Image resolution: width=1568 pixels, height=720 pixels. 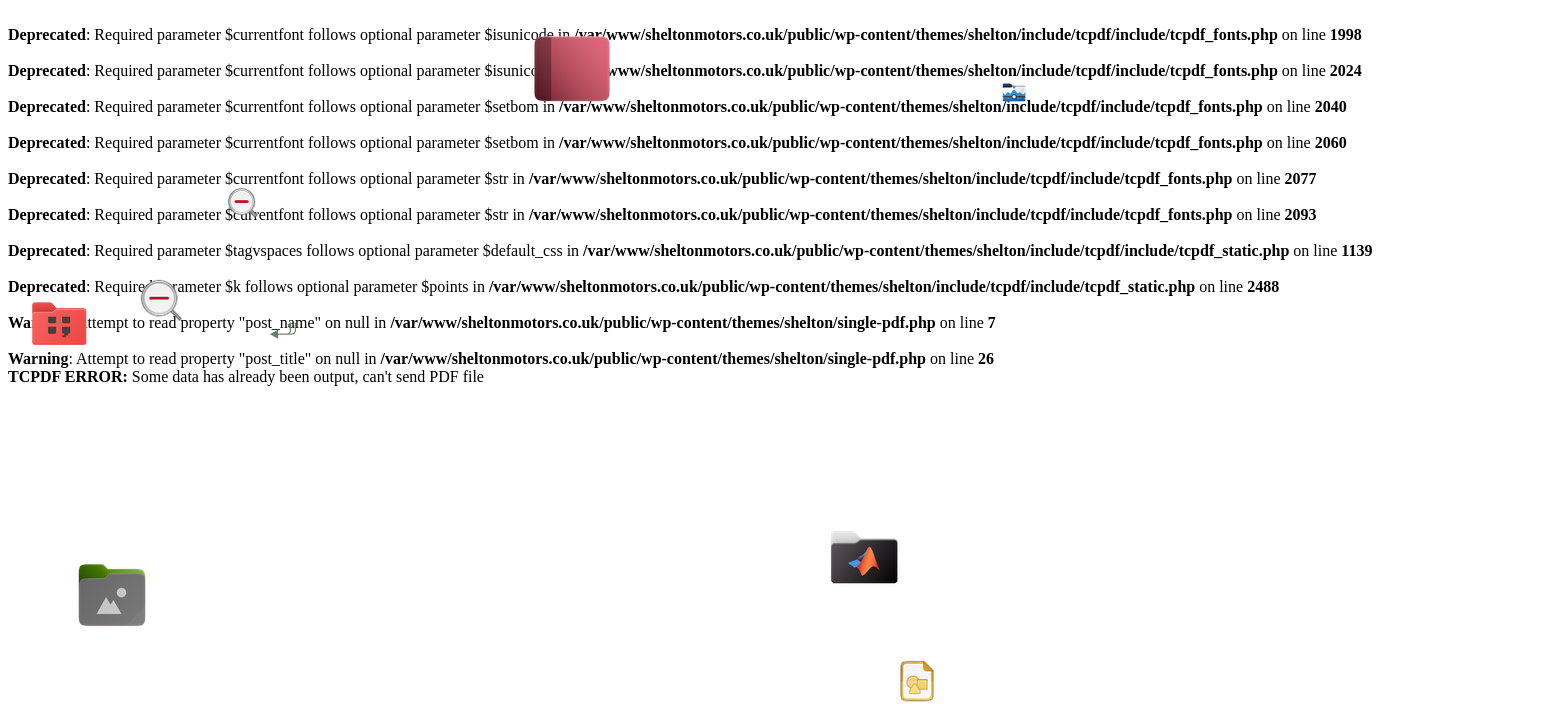 What do you see at coordinates (1014, 93) in the screenshot?
I see `folder for pokémon dive ball themed content` at bounding box center [1014, 93].